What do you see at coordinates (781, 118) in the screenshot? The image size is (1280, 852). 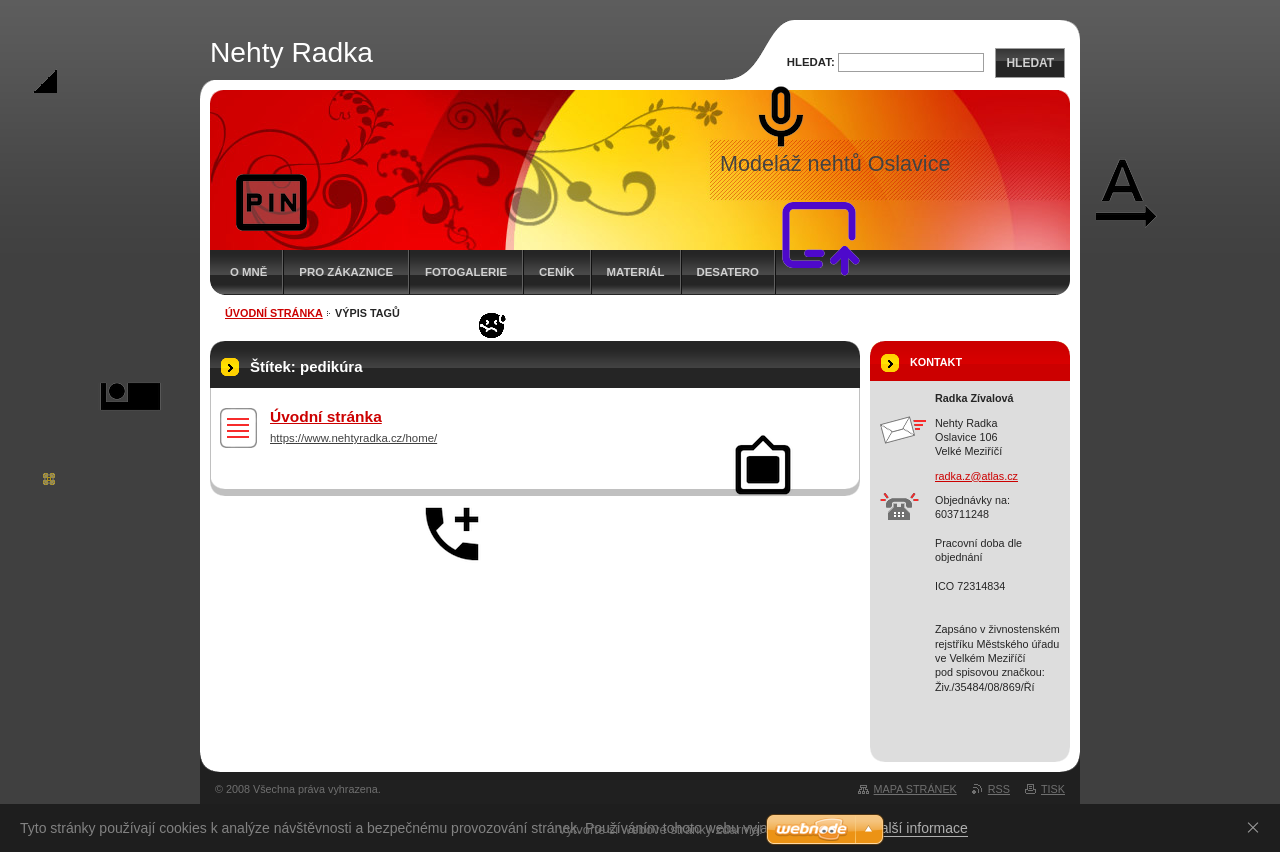 I see `tap to start voice input` at bounding box center [781, 118].